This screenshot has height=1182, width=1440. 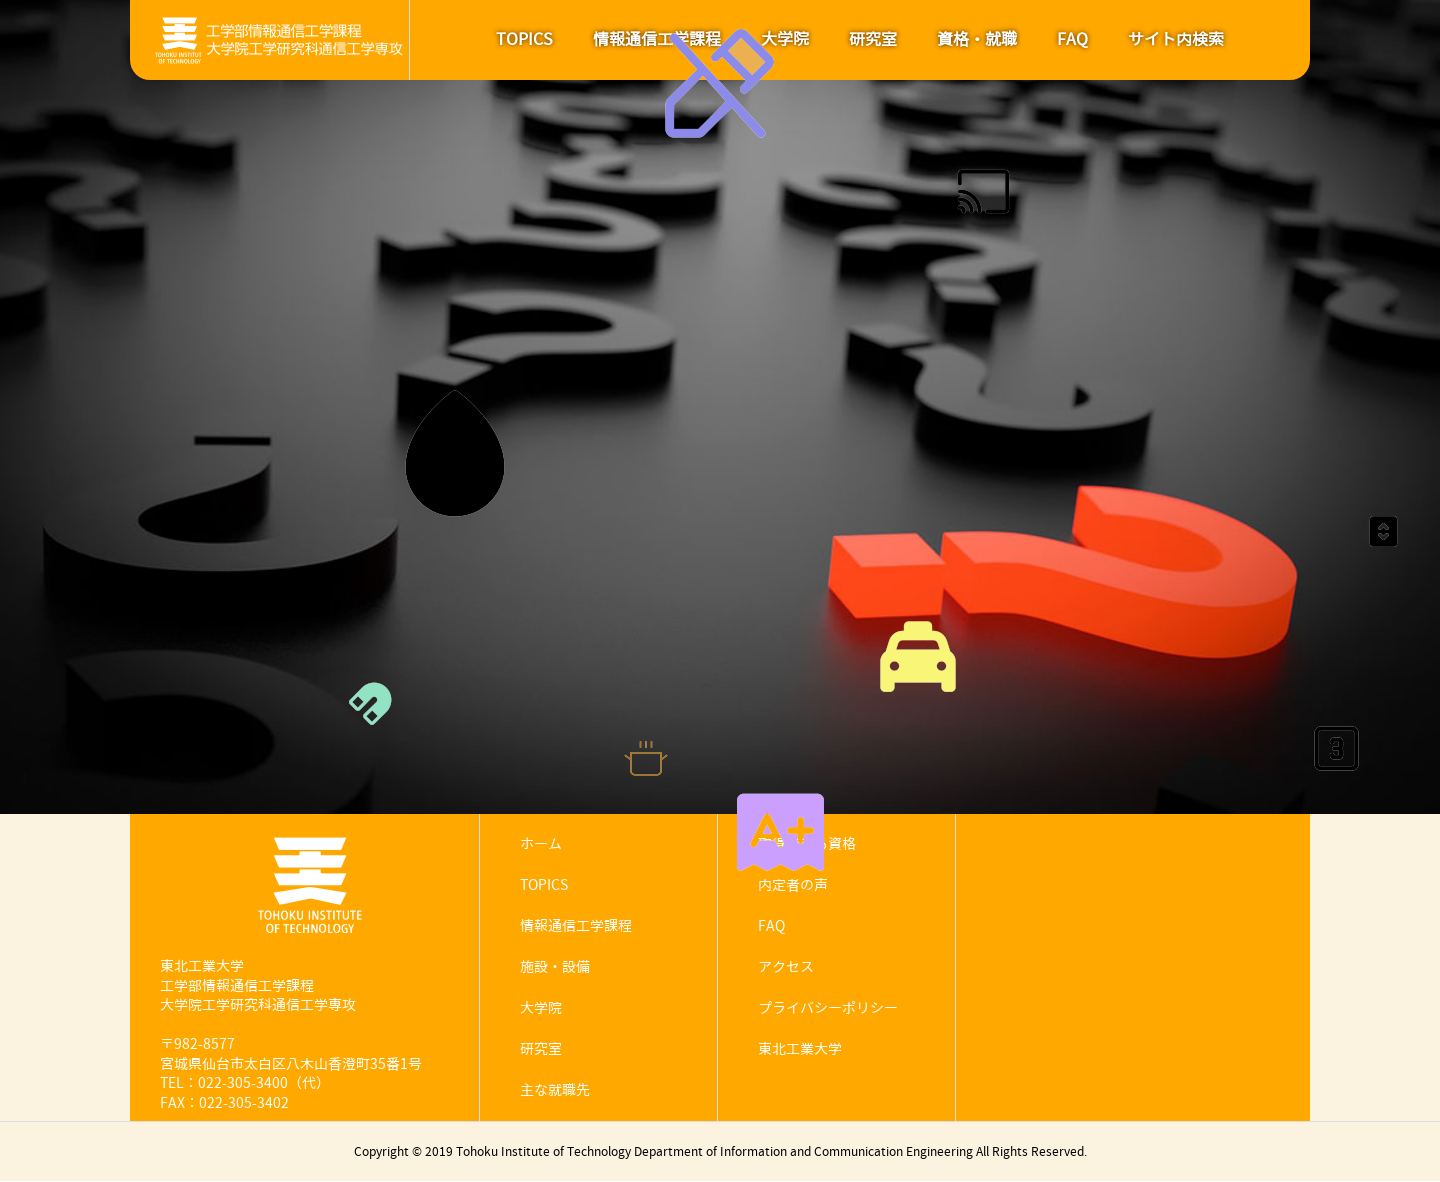 I want to click on editing is disabled, so click(x=717, y=85).